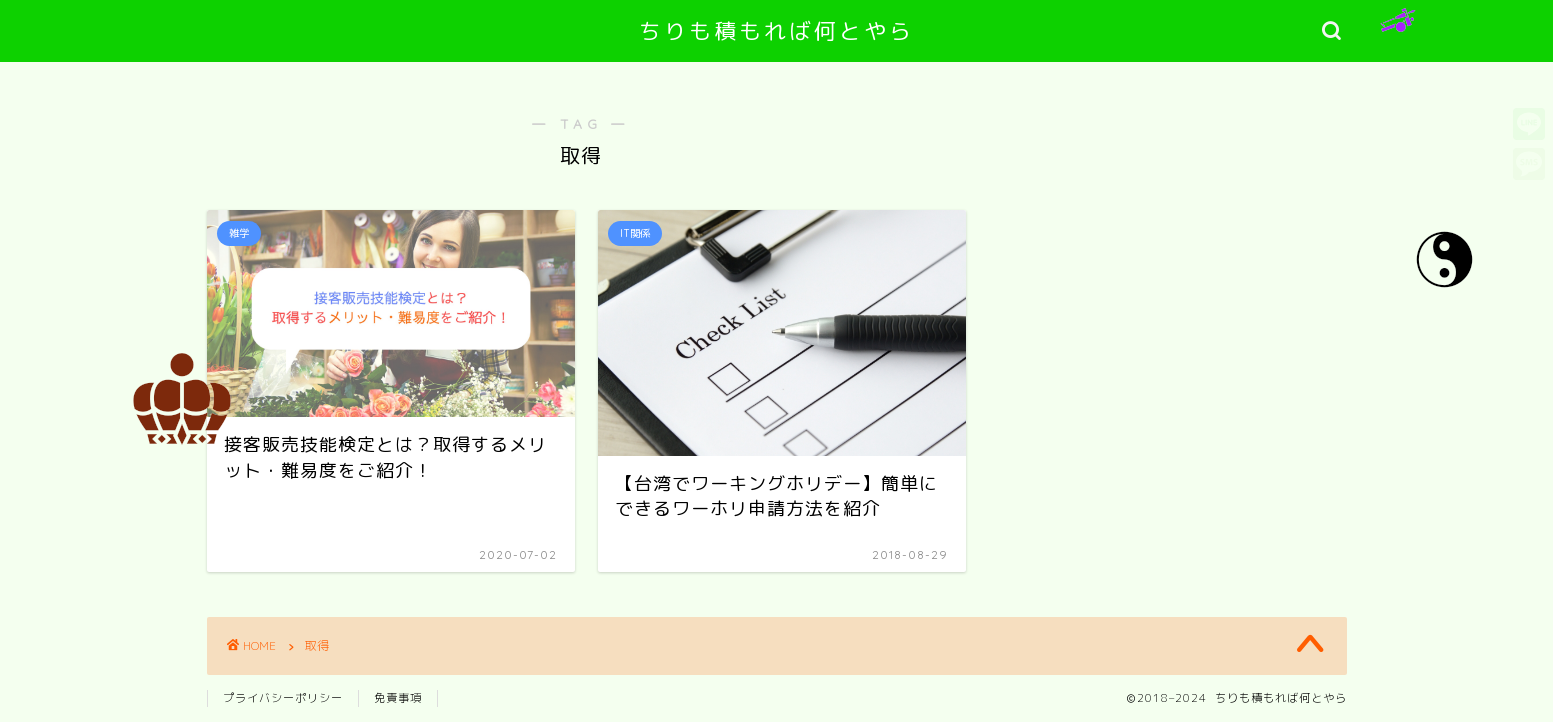 This screenshot has height=722, width=1553. Describe the element at coordinates (1398, 20) in the screenshot. I see `ballista siege weapon icon for strategy game` at that location.